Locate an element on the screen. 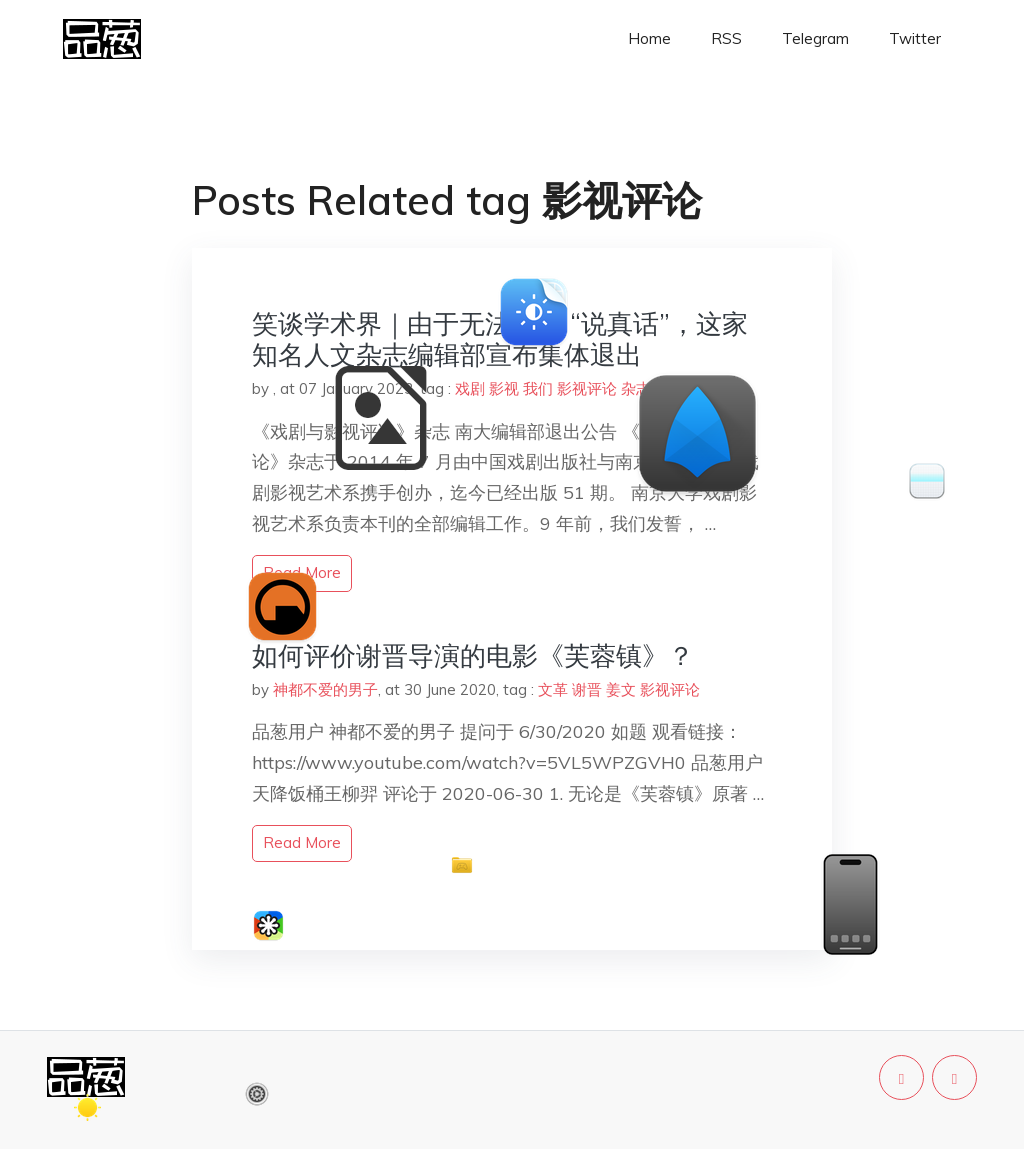 The height and width of the screenshot is (1149, 1024). indicates clear or sunny weather conditions is located at coordinates (87, 1107).